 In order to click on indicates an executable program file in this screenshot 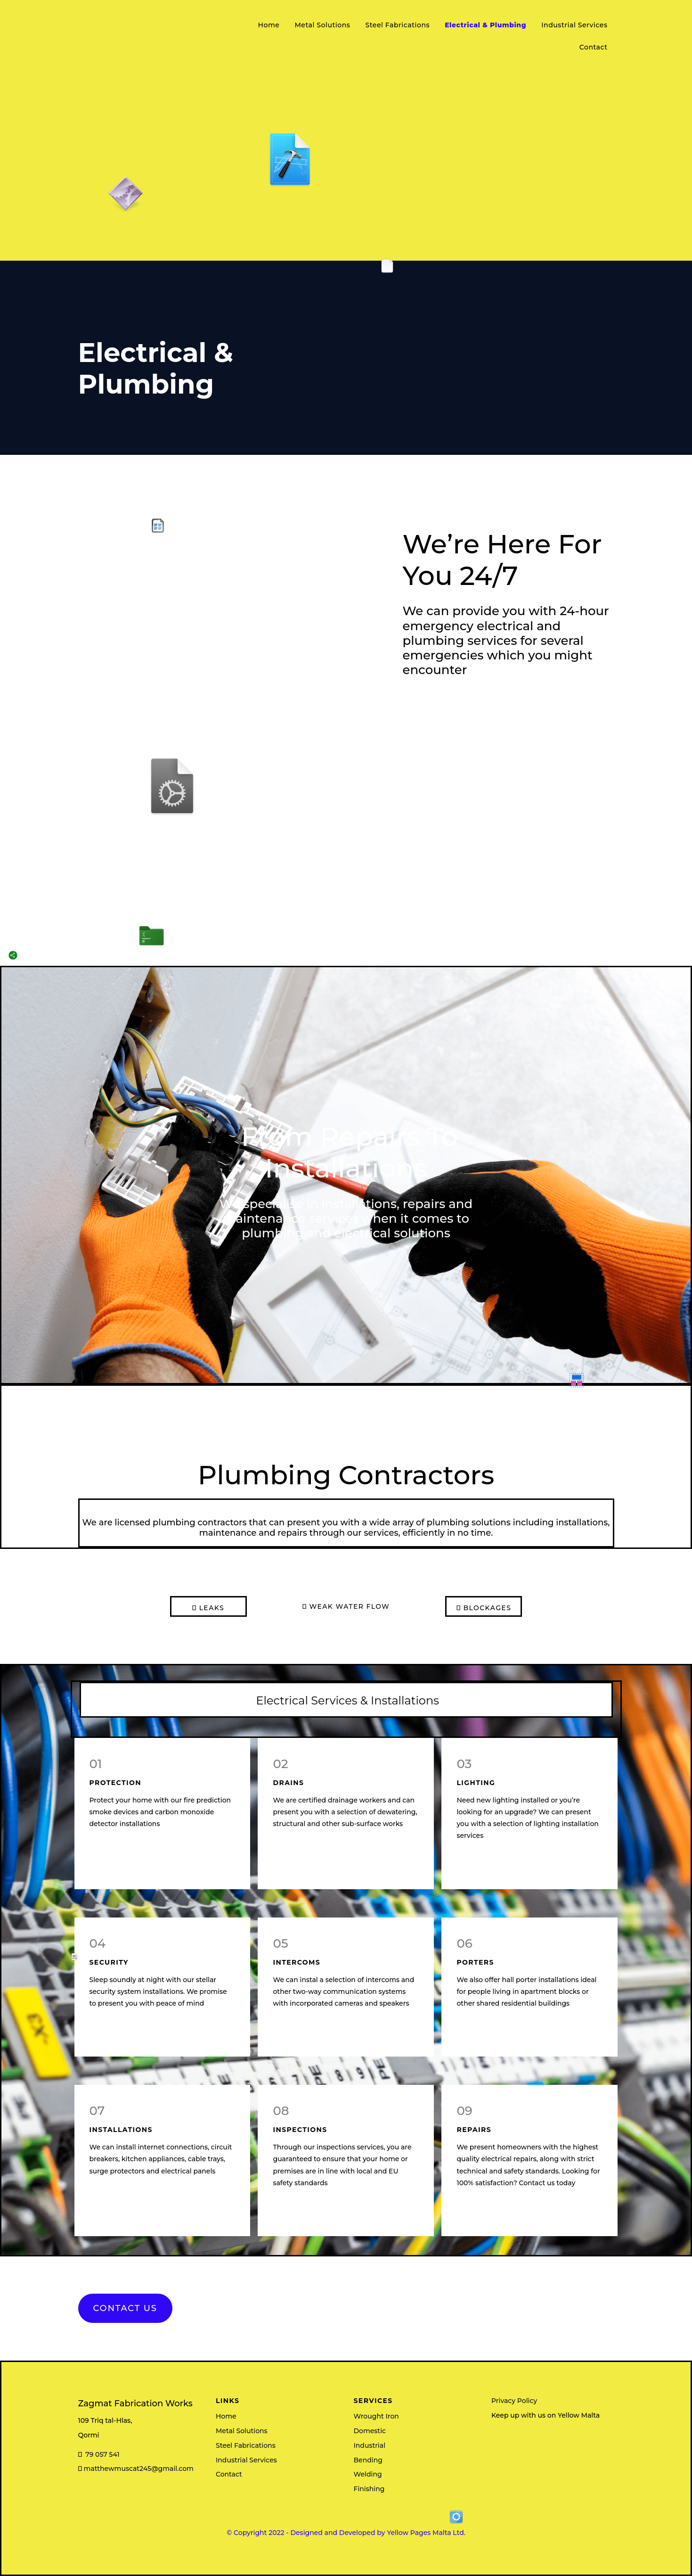, I will do `click(126, 194)`.